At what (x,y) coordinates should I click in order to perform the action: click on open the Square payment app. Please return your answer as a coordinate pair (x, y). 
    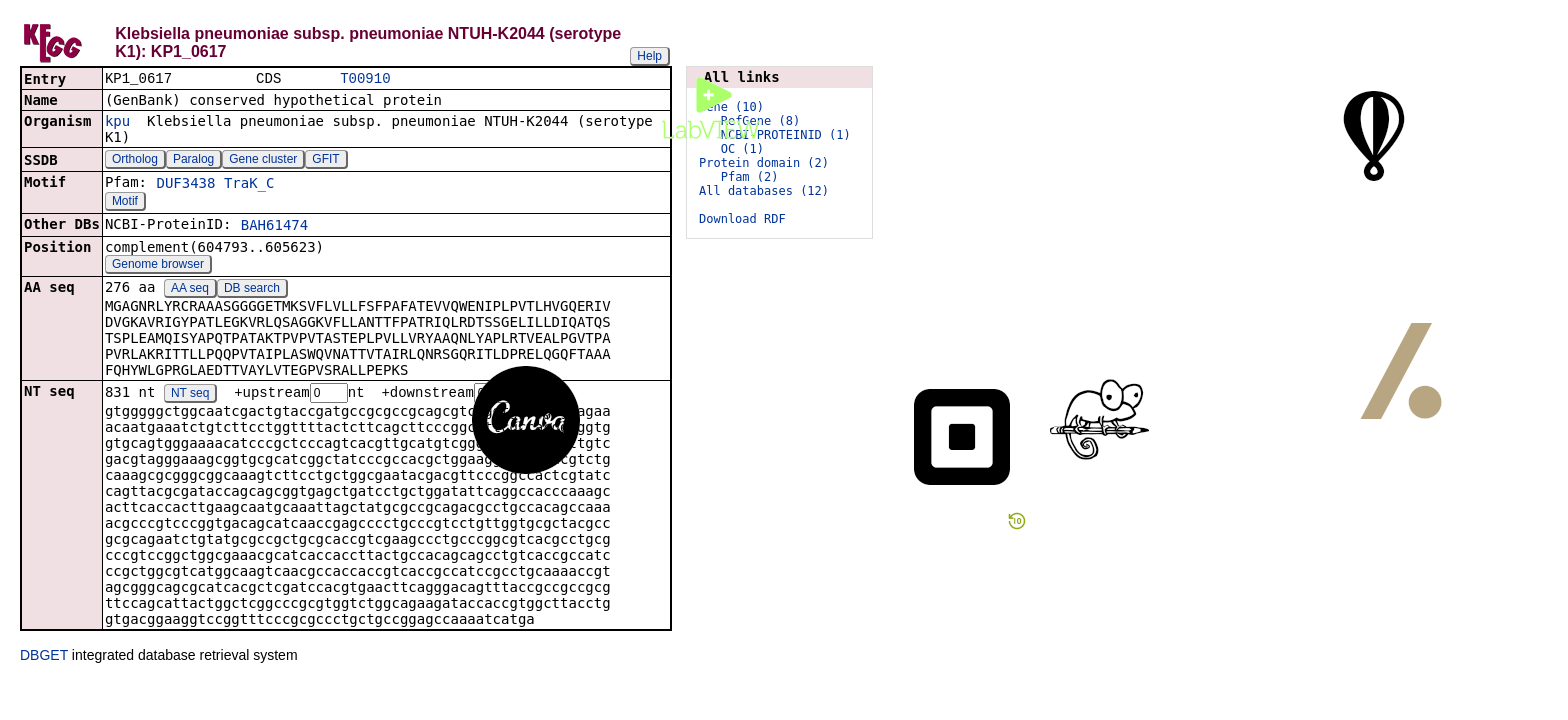
    Looking at the image, I should click on (962, 437).